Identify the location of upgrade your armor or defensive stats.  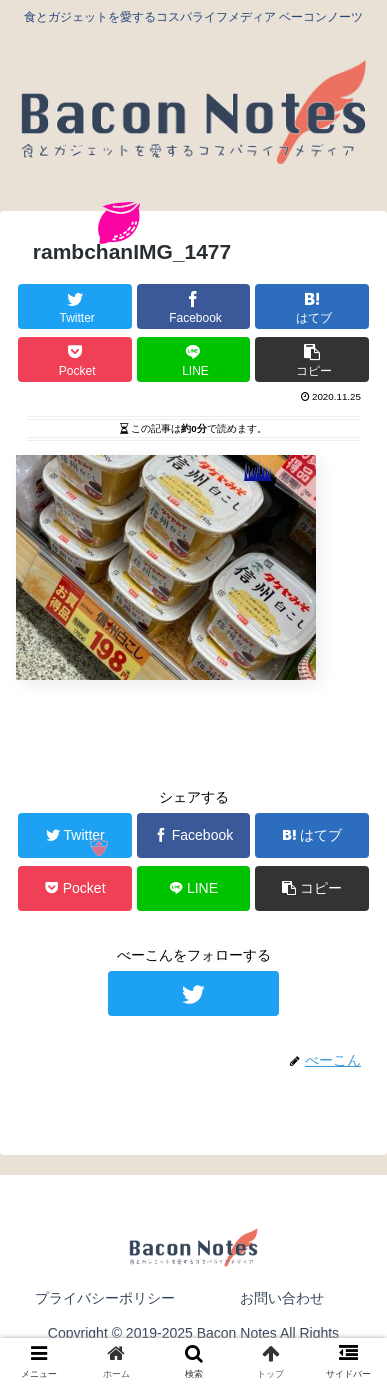
(99, 847).